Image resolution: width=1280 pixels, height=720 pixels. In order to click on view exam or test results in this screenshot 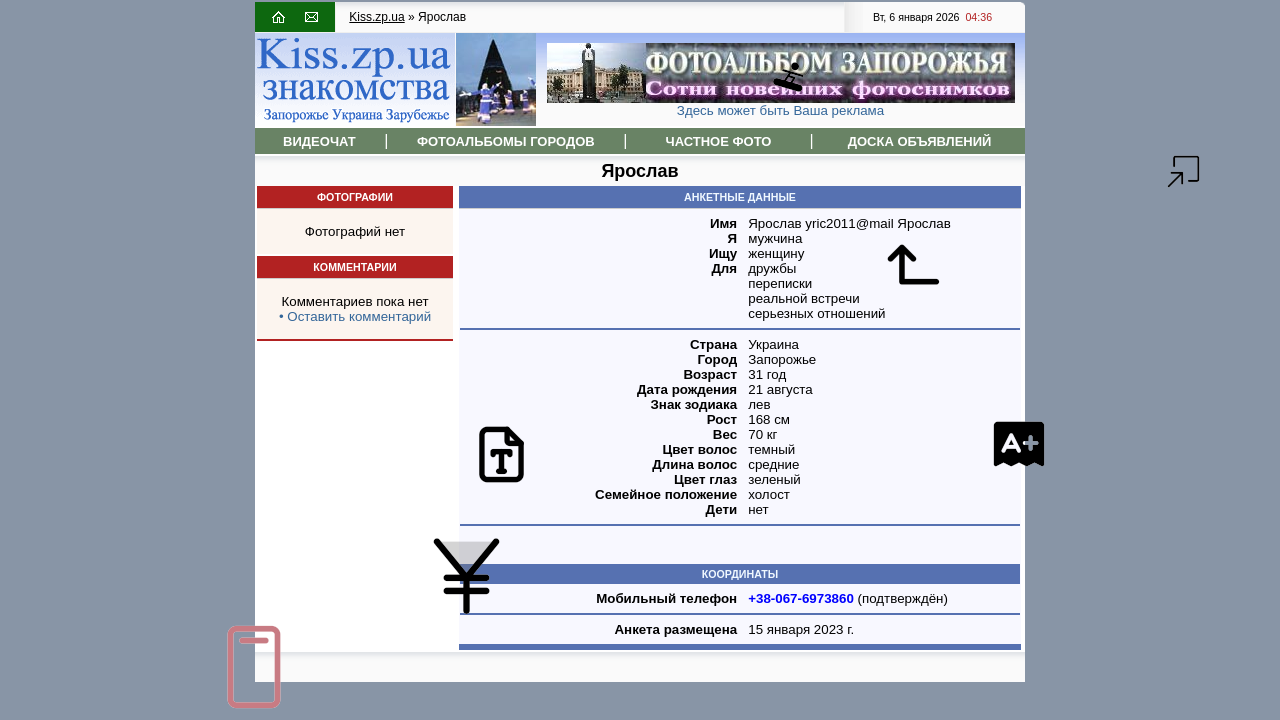, I will do `click(1019, 443)`.